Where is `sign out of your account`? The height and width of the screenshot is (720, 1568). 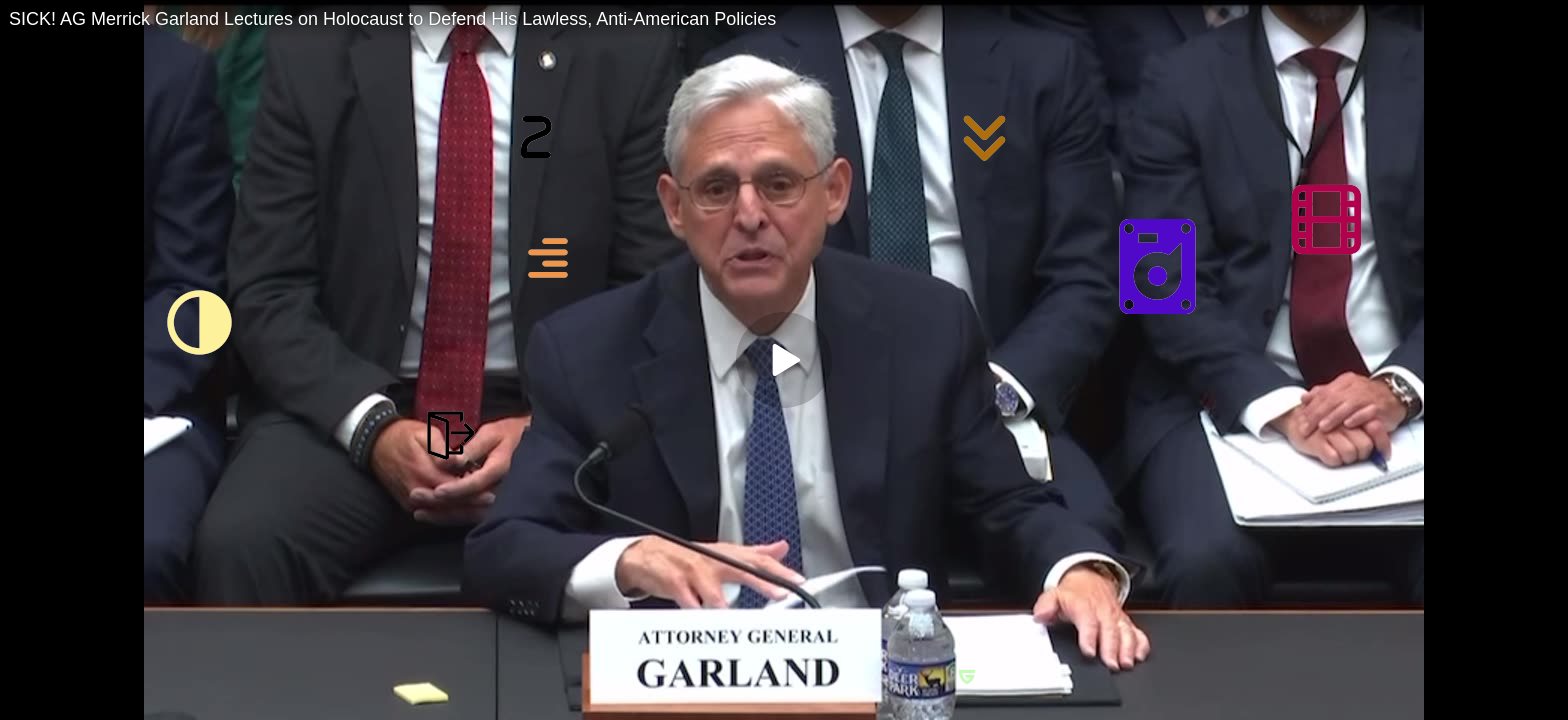
sign out of your account is located at coordinates (449, 433).